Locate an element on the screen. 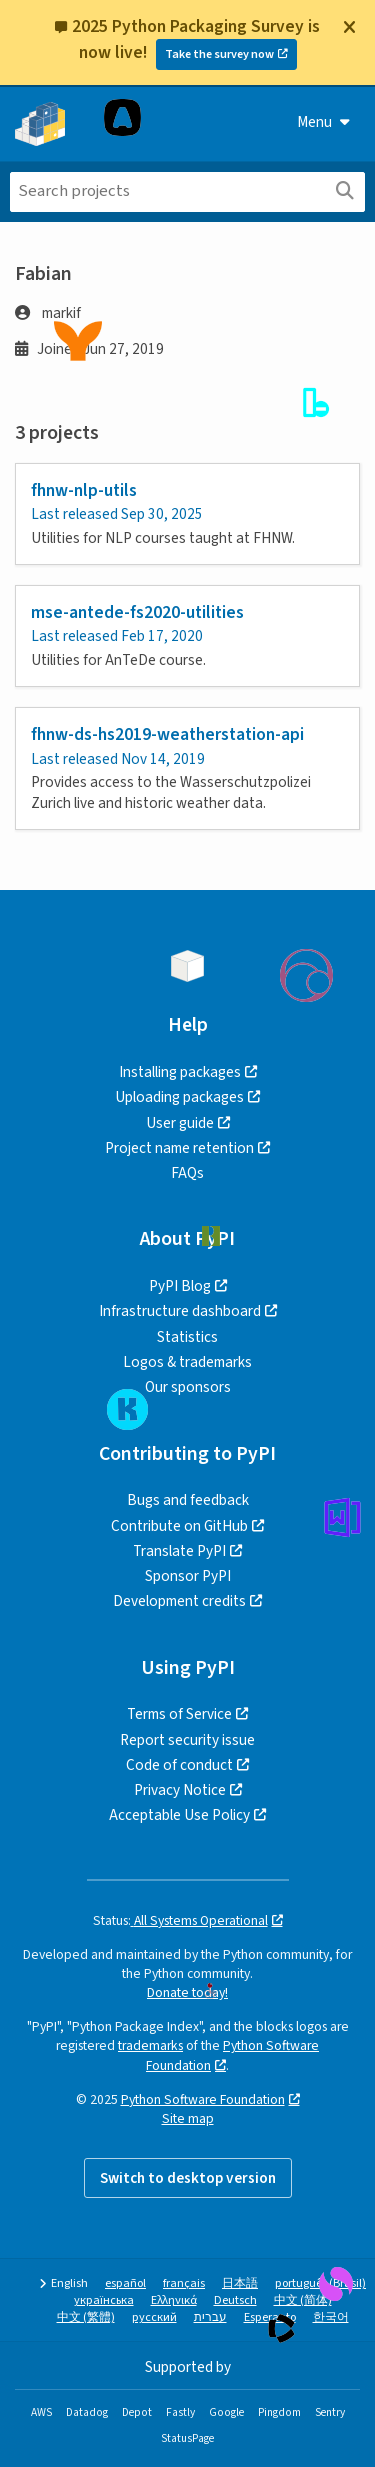 The height and width of the screenshot is (2467, 375). konva javascript library logo is located at coordinates (127, 1409).